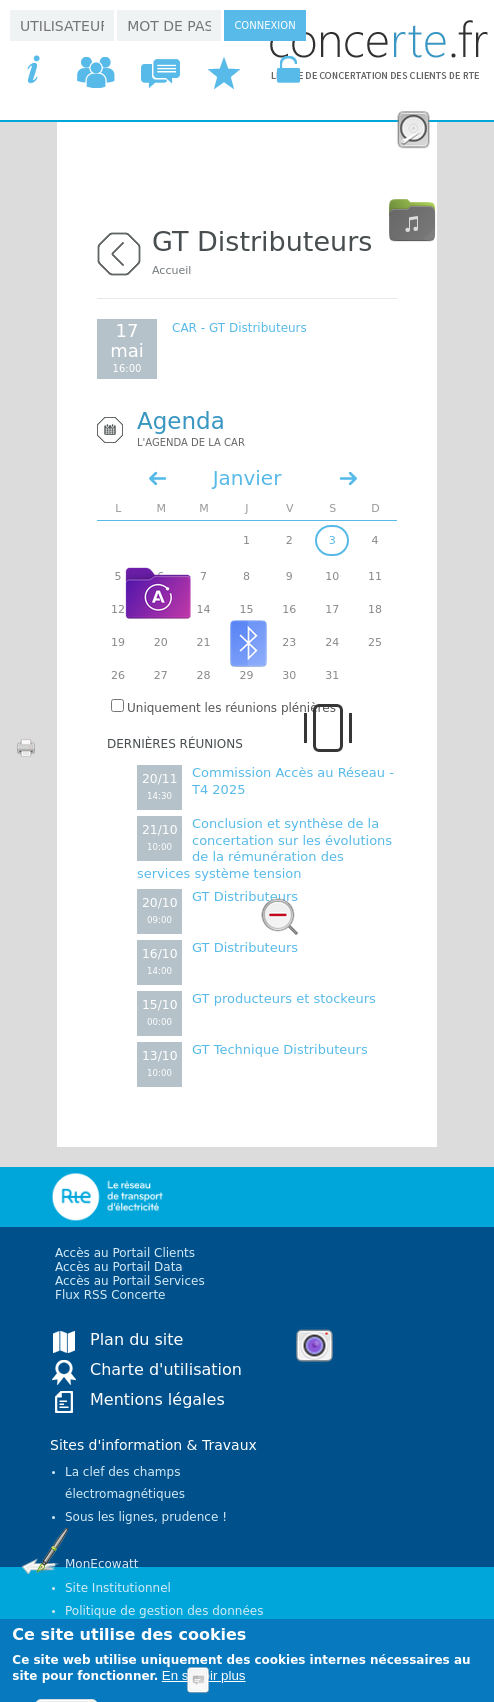 Image resolution: width=494 pixels, height=1702 pixels. What do you see at coordinates (314, 1345) in the screenshot?
I see `open webcamoid camera application` at bounding box center [314, 1345].